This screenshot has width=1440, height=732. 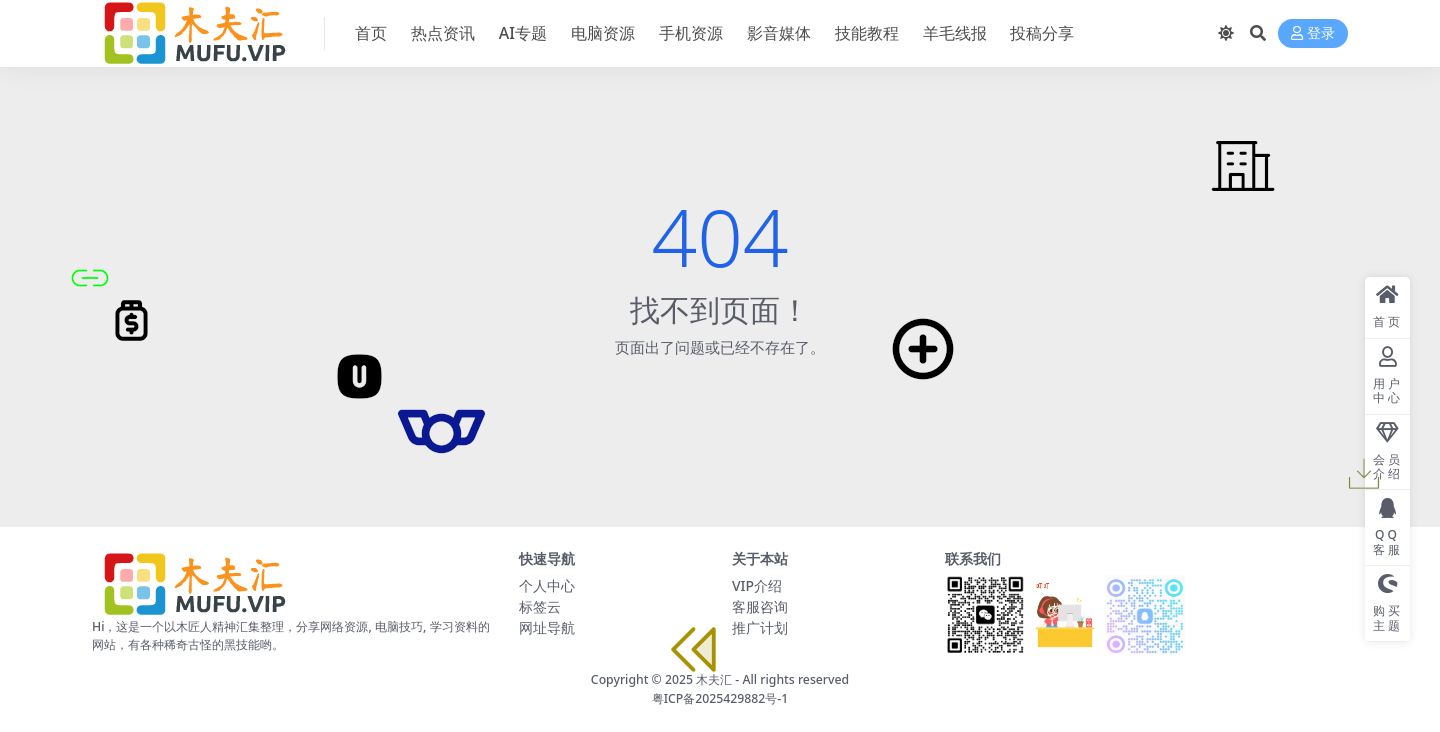 I want to click on go back to the beginning, so click(x=695, y=649).